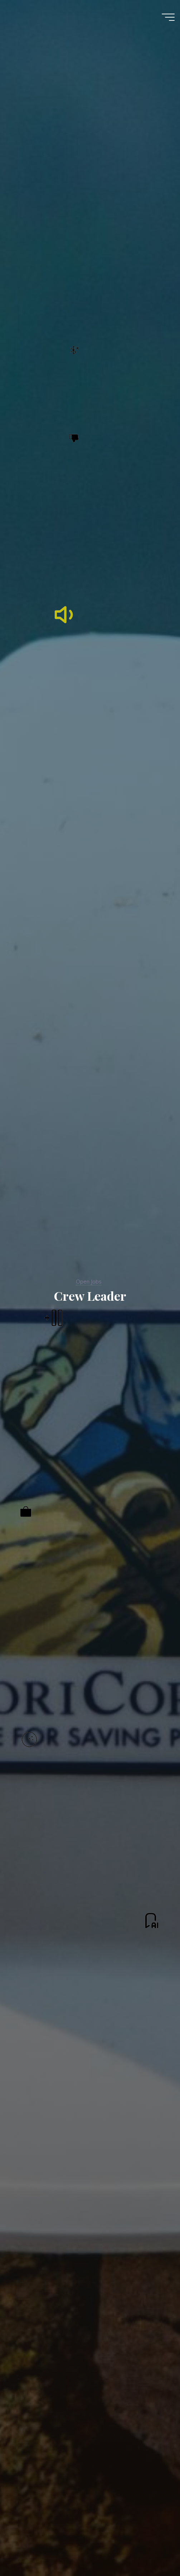 The width and height of the screenshot is (180, 2576). I want to click on add a new column to the left, so click(55, 1318).